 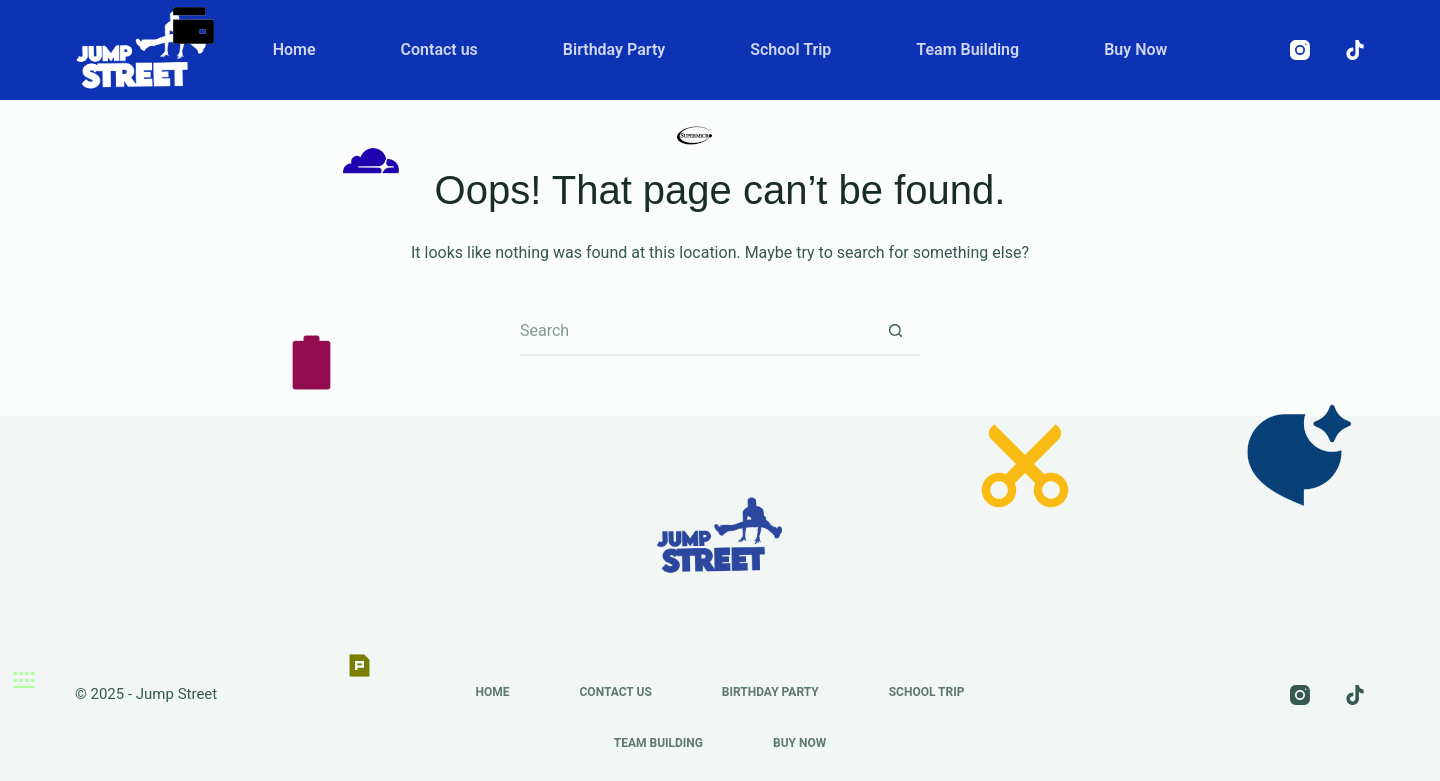 What do you see at coordinates (1294, 456) in the screenshot?
I see `start a conversation with AI assistant` at bounding box center [1294, 456].